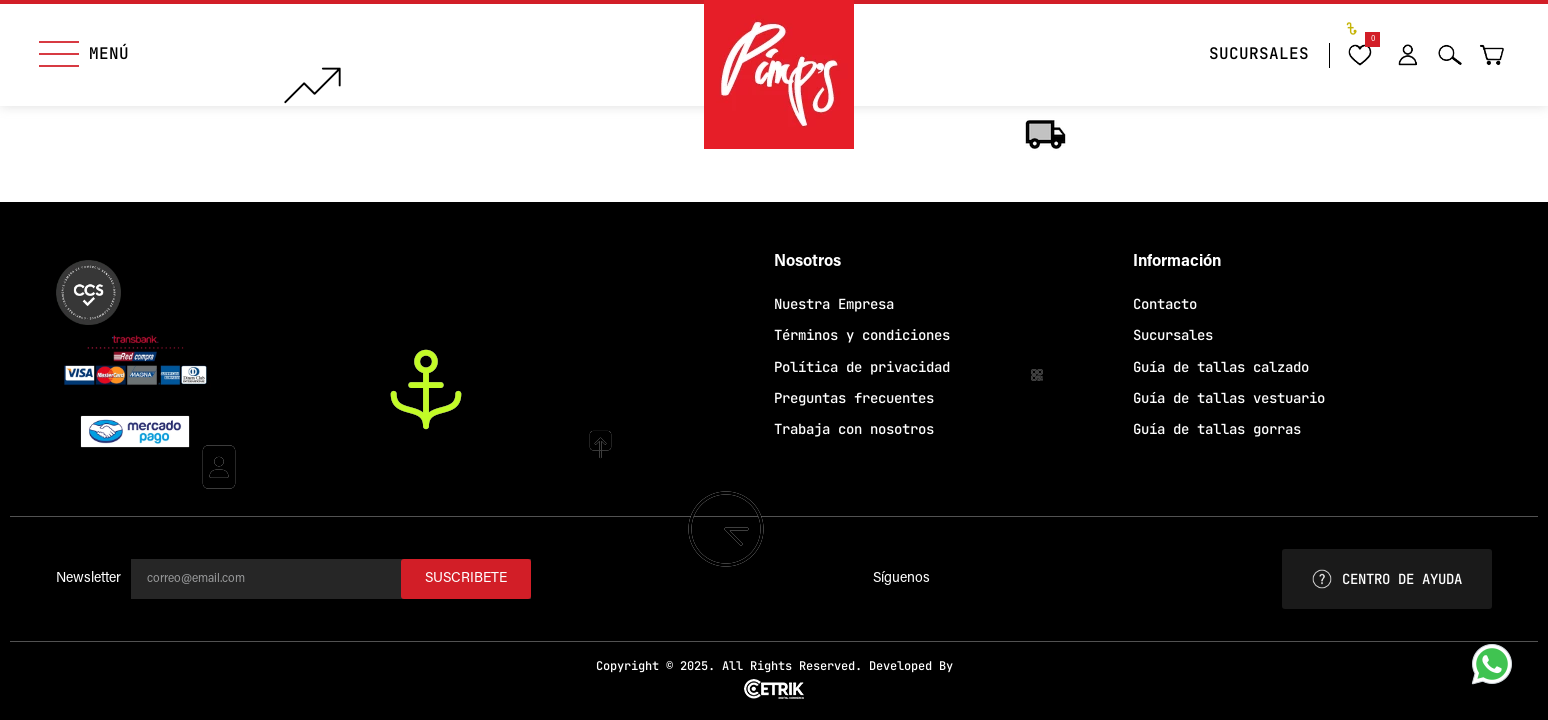 The height and width of the screenshot is (720, 1548). I want to click on view profile picture or portrait image, so click(219, 467).